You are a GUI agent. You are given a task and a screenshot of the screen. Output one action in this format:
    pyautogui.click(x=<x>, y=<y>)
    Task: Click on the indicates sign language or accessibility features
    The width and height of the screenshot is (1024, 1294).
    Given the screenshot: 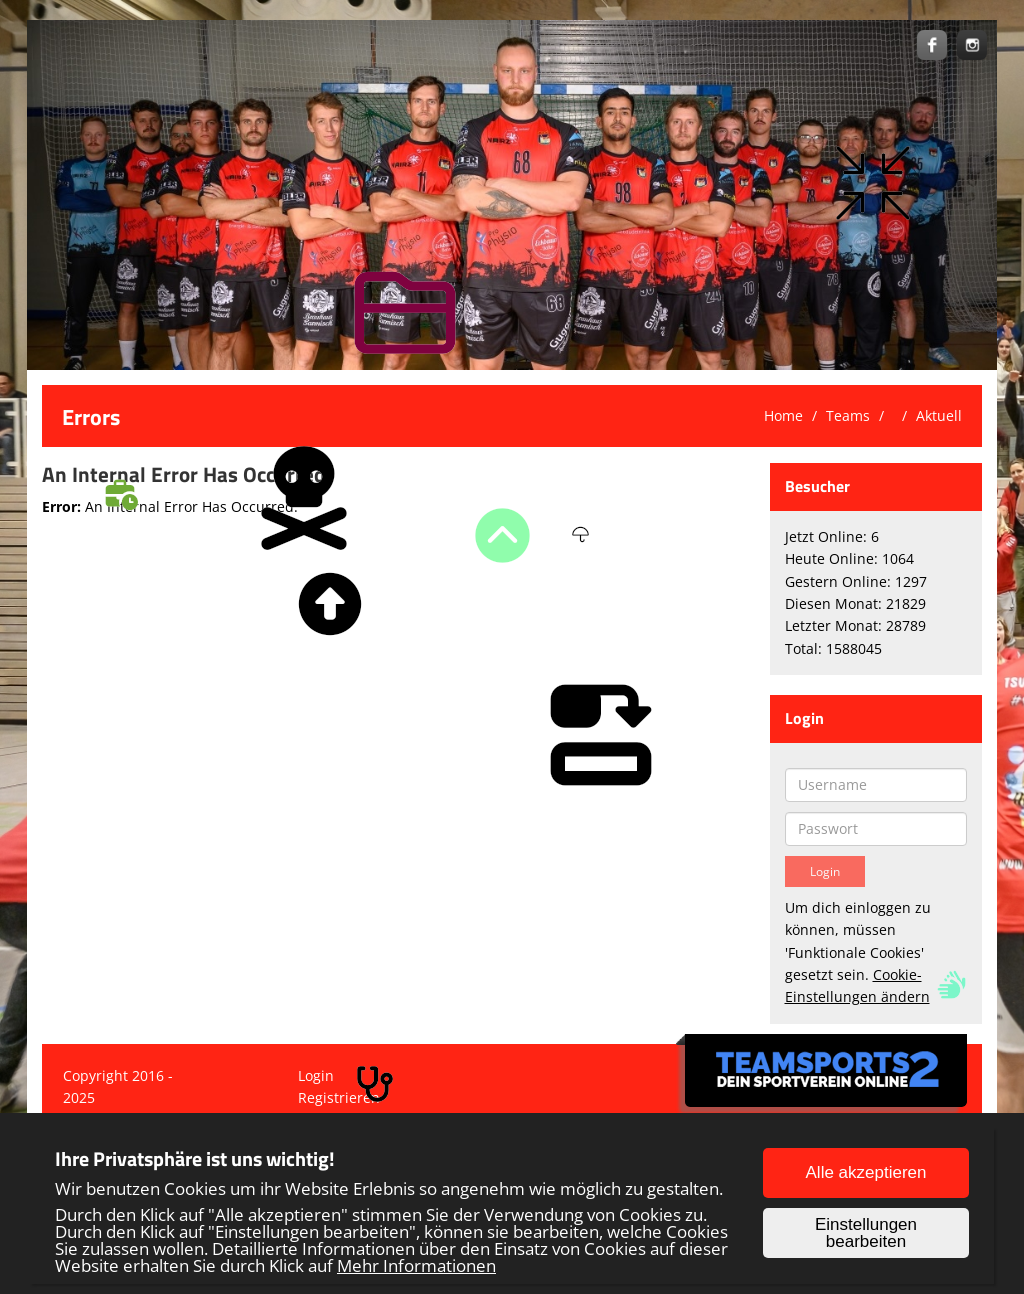 What is the action you would take?
    pyautogui.click(x=951, y=984)
    